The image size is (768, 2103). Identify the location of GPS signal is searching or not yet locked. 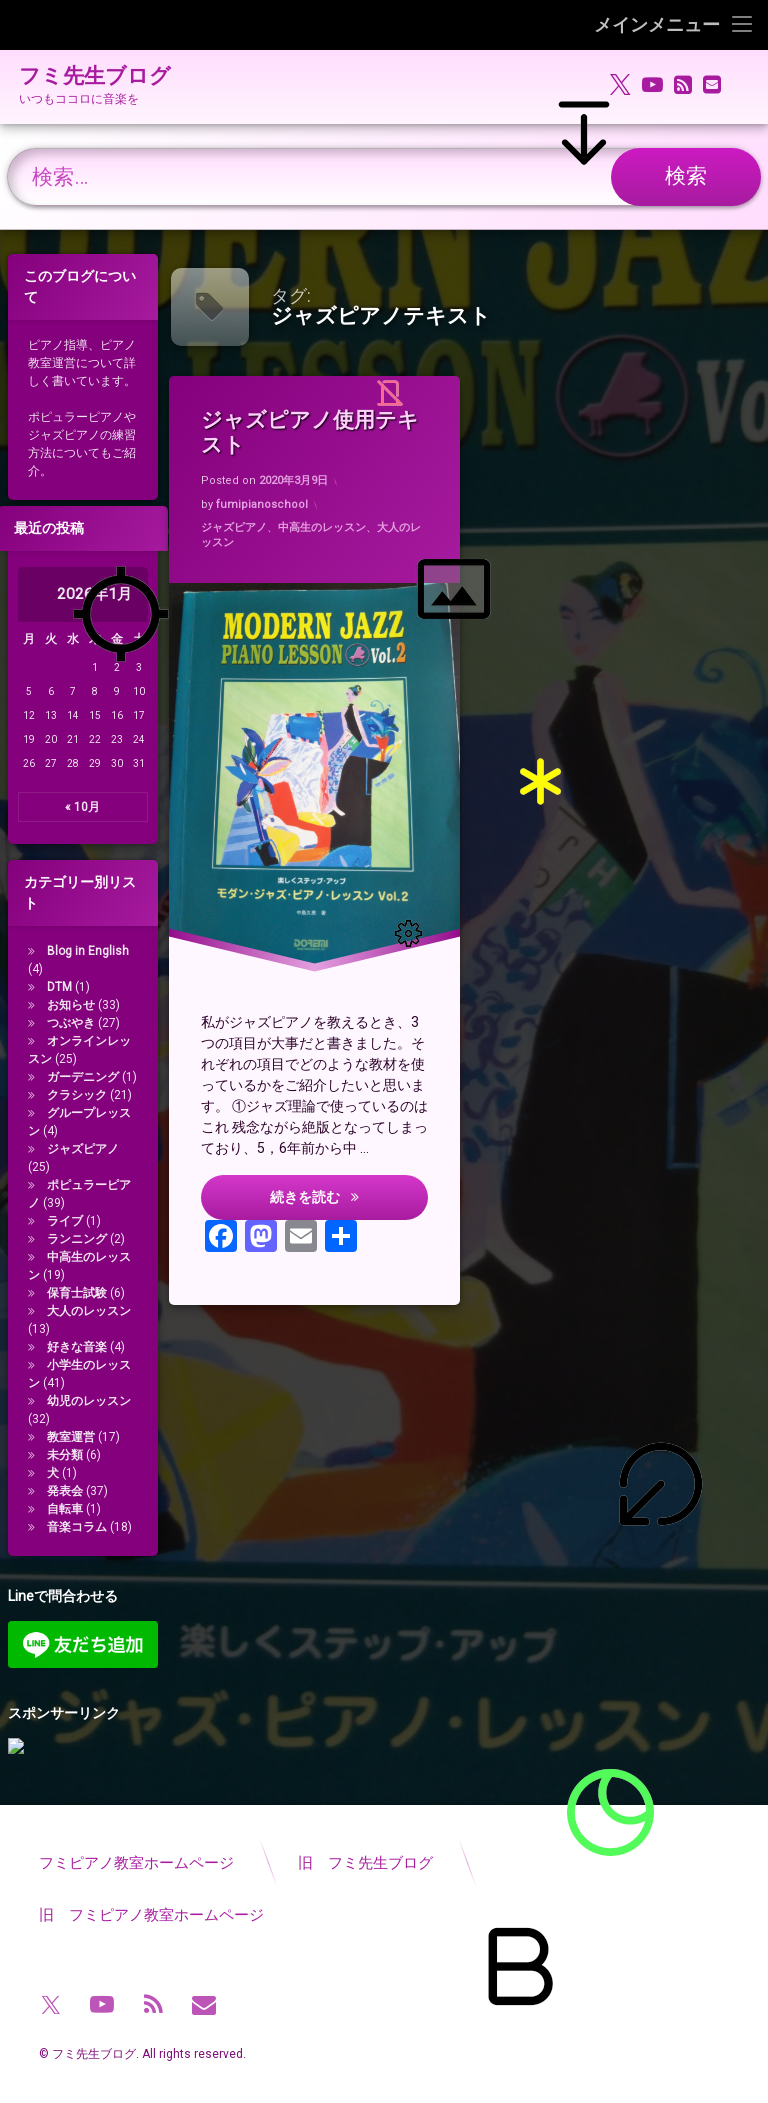
(121, 614).